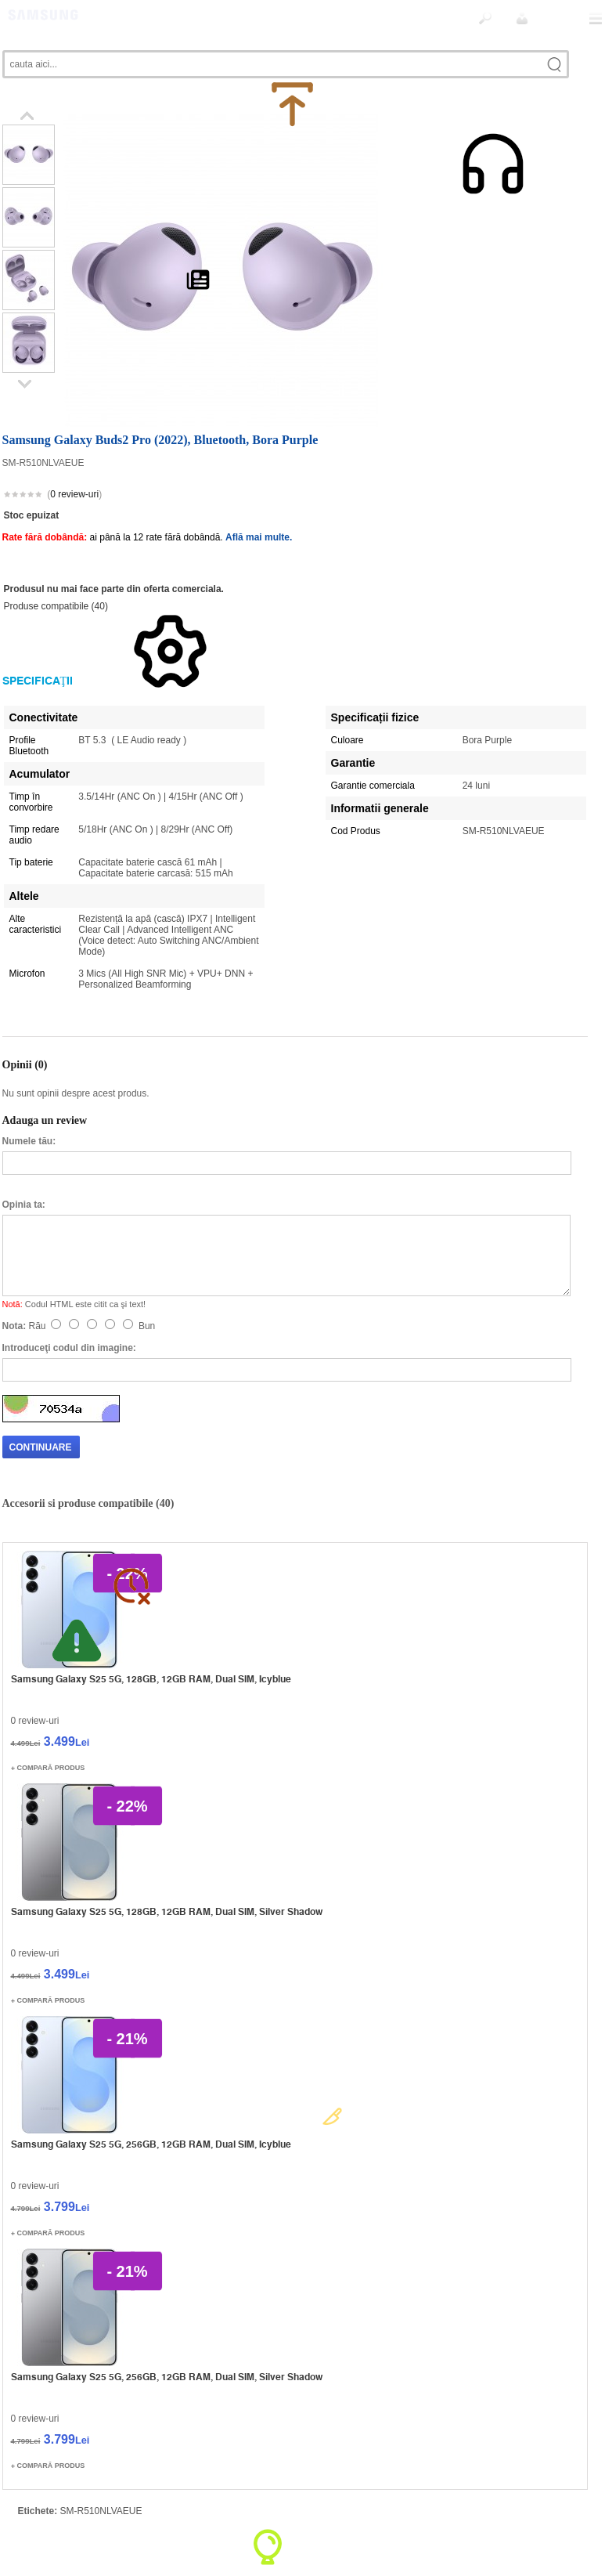 The width and height of the screenshot is (605, 2576). I want to click on cancel a scheduled event or timer, so click(131, 1585).